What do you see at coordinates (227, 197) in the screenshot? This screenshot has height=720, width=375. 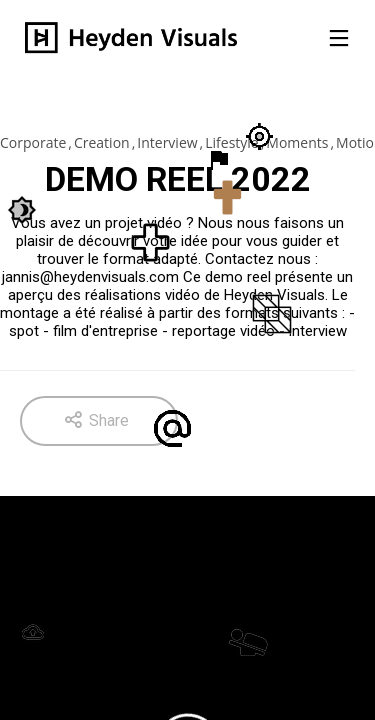 I see `religious or faith-based content indicator` at bounding box center [227, 197].